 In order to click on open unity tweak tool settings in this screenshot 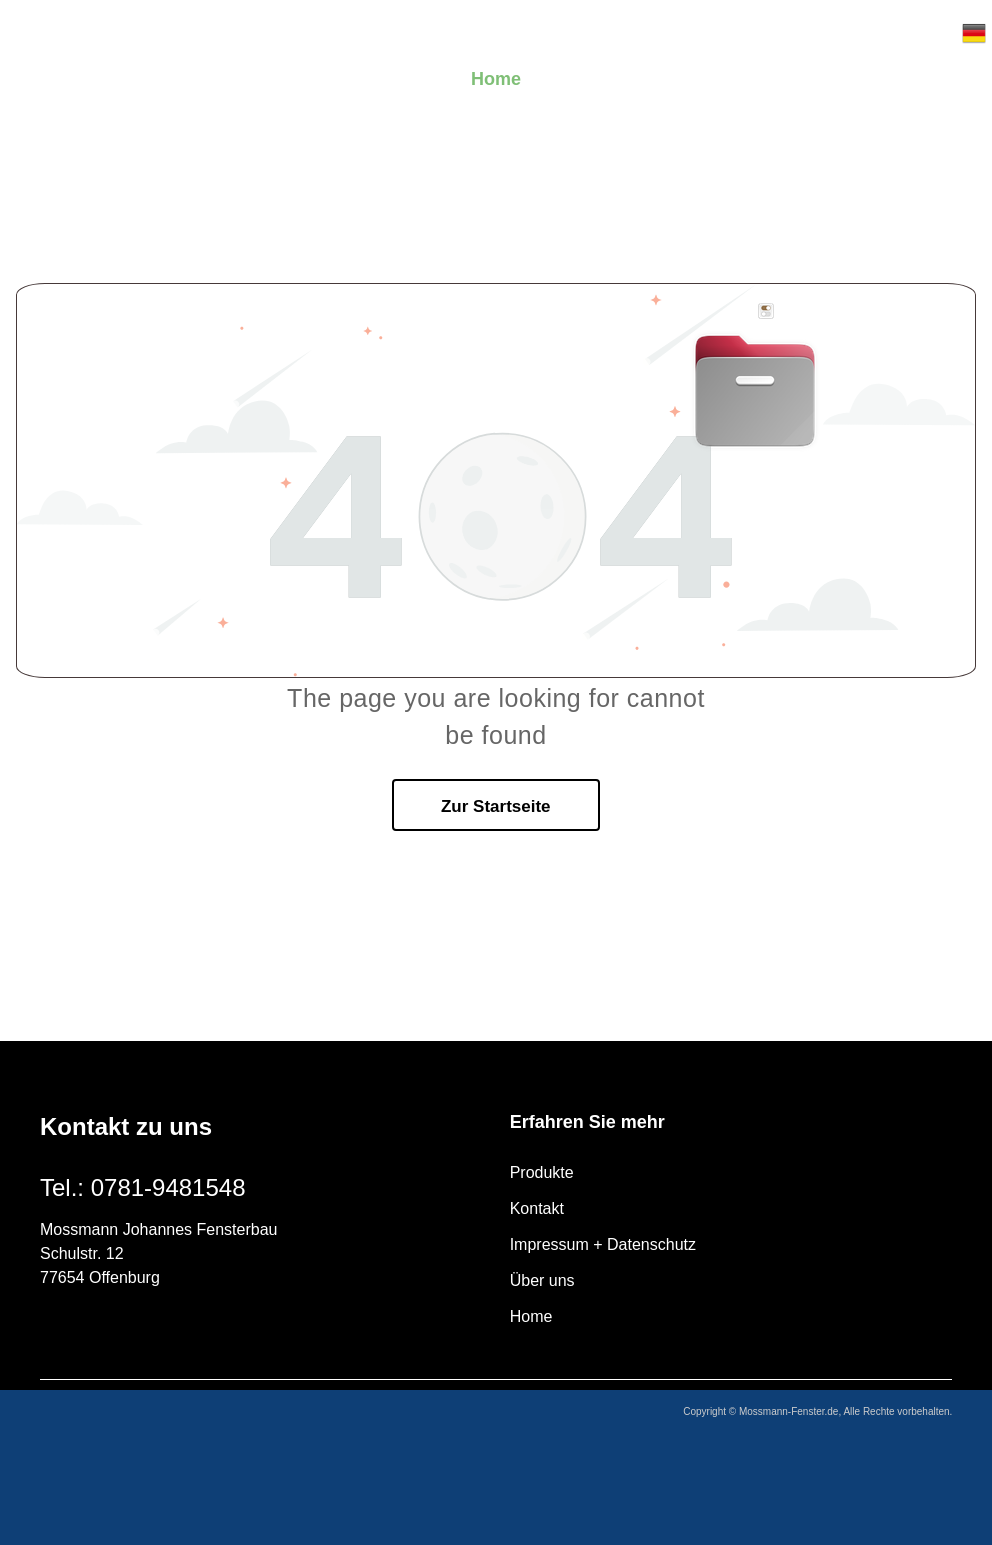, I will do `click(766, 311)`.